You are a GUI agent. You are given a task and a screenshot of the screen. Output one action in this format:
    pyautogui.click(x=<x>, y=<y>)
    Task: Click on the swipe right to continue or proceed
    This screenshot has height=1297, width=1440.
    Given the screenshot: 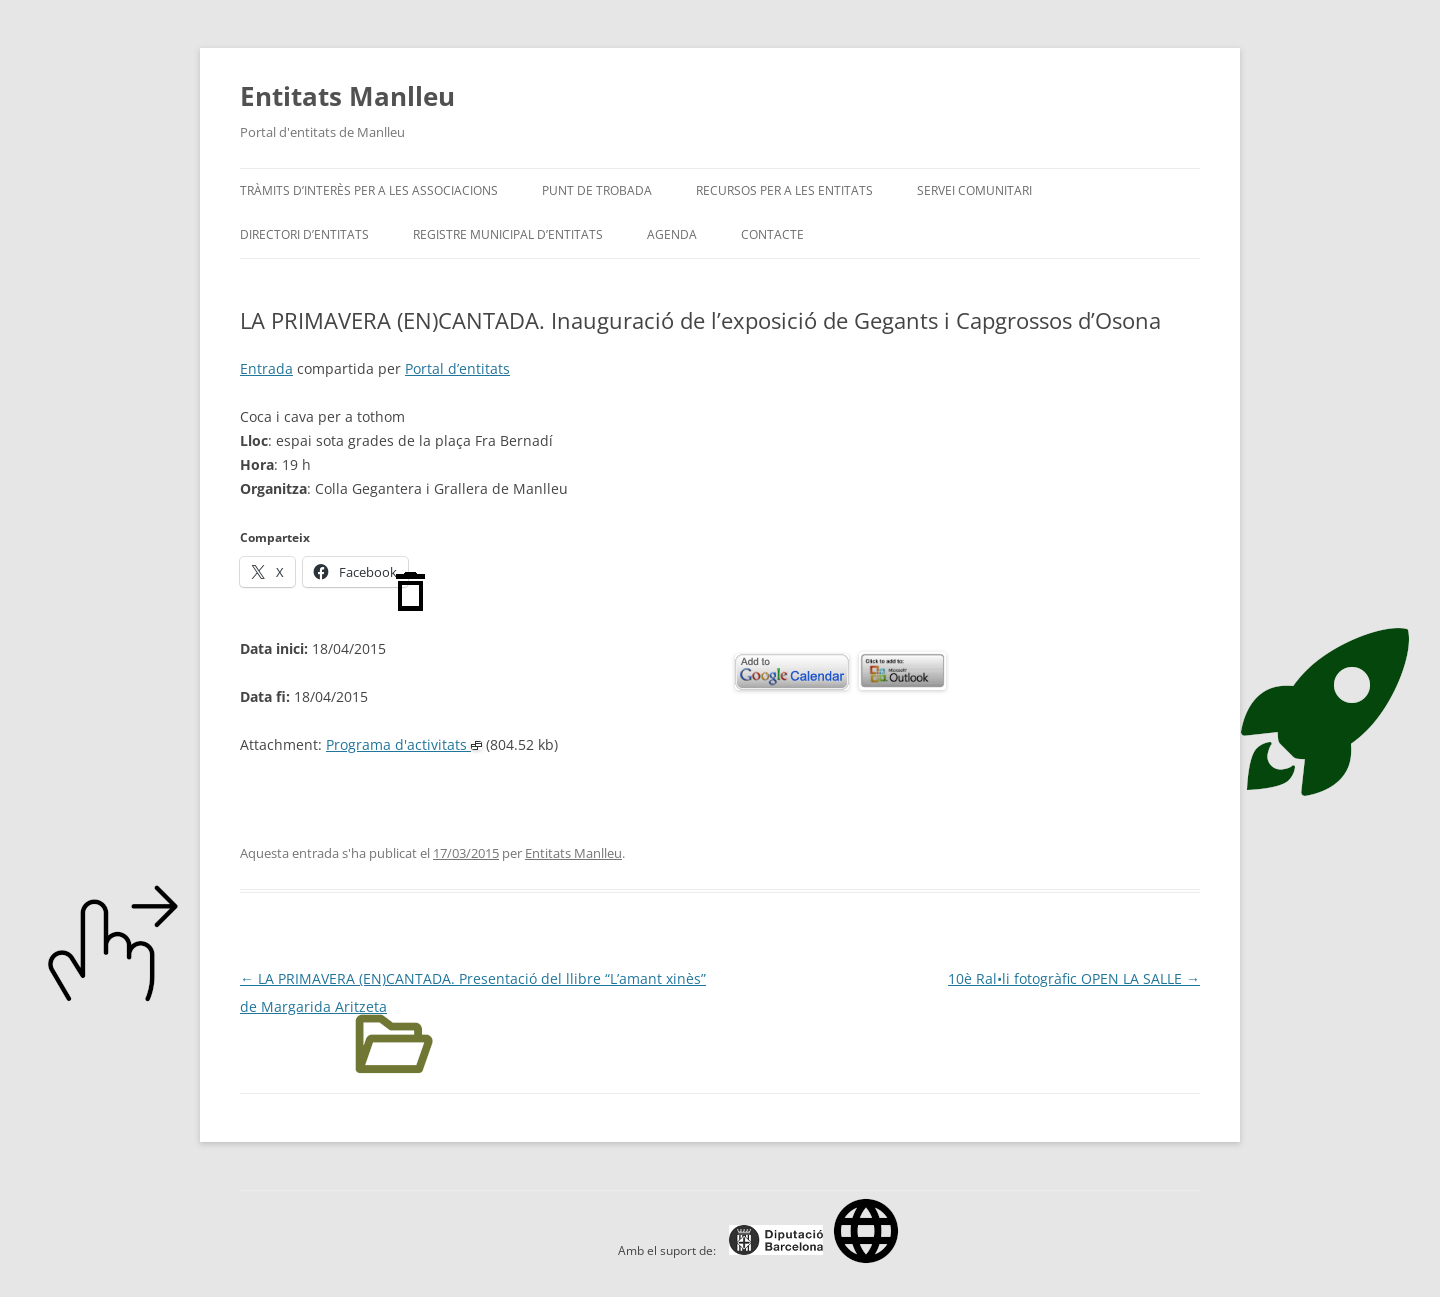 What is the action you would take?
    pyautogui.click(x=106, y=948)
    